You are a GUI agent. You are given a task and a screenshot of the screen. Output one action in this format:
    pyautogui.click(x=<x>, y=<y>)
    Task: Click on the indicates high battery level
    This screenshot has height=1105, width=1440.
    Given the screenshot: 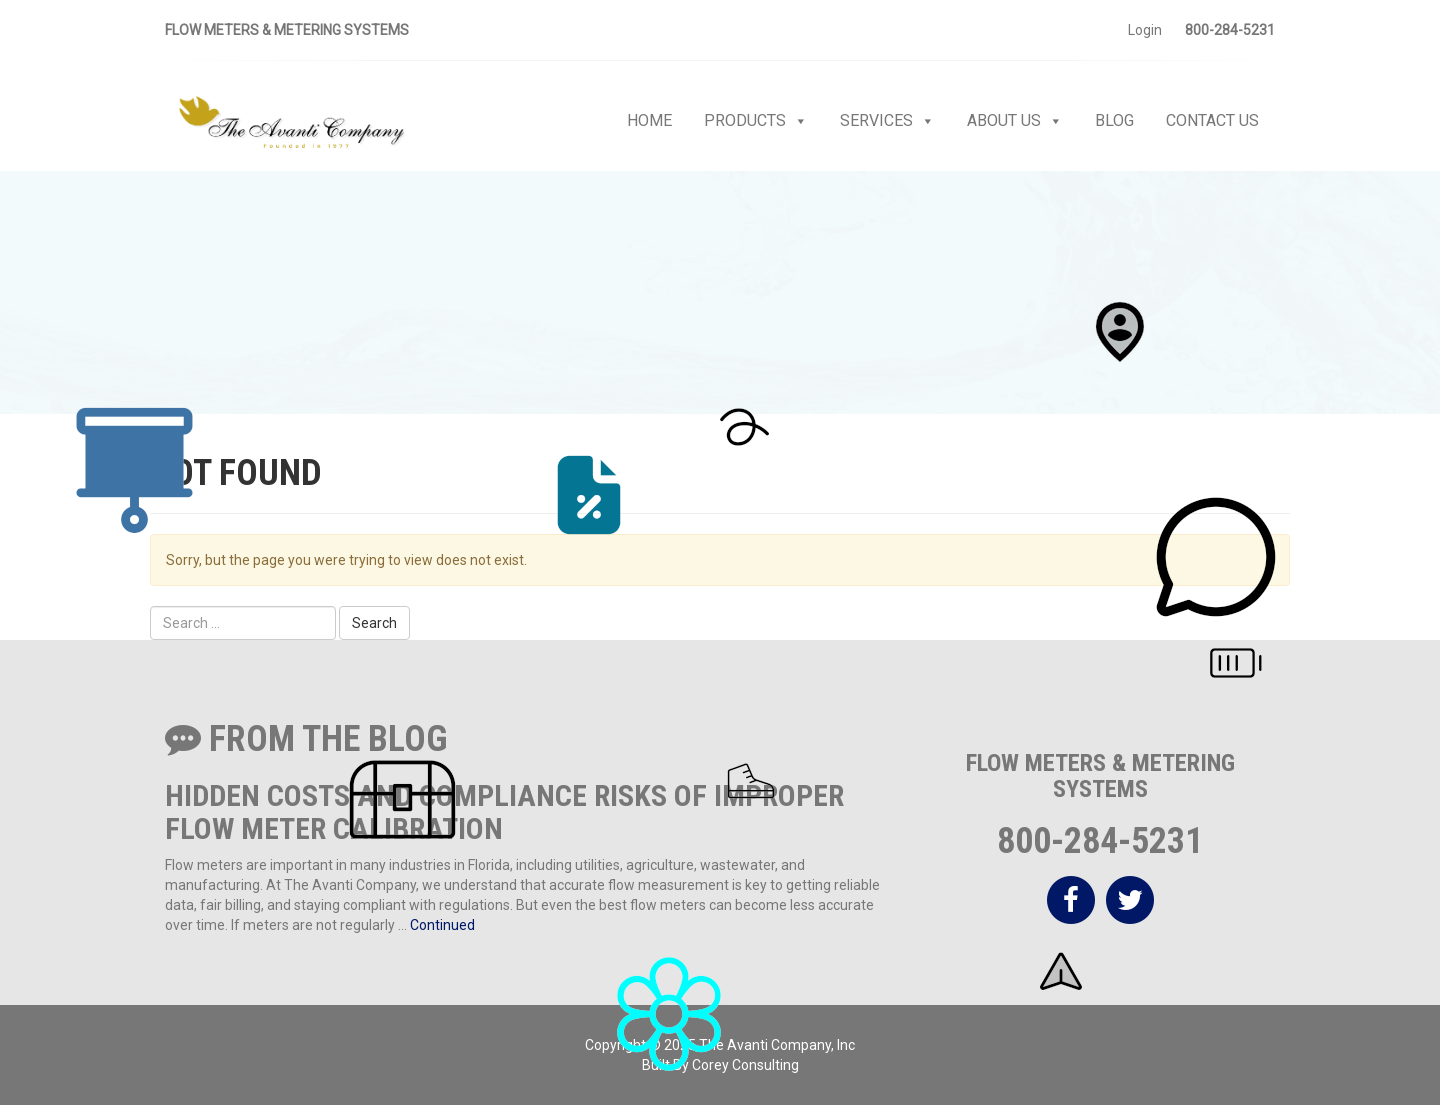 What is the action you would take?
    pyautogui.click(x=1235, y=663)
    